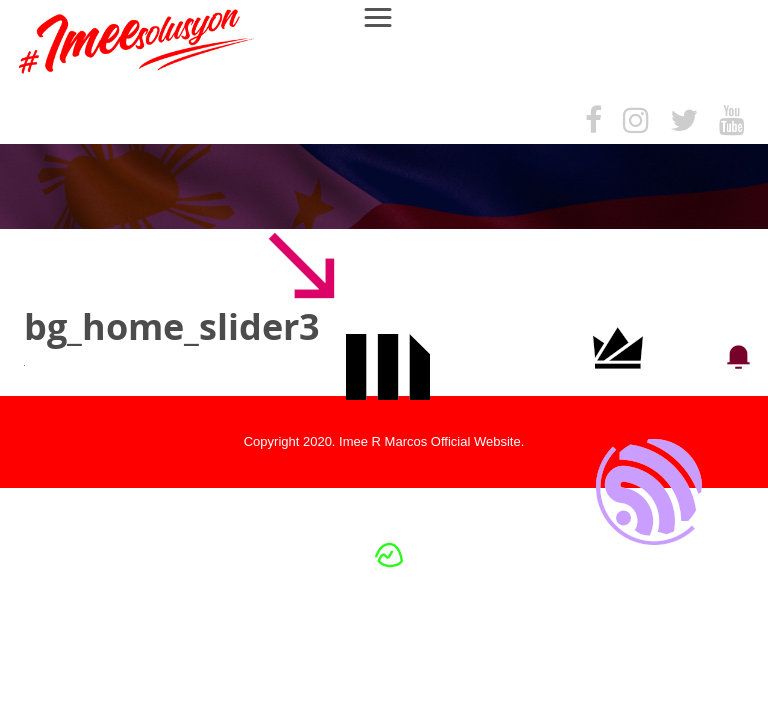  I want to click on notification or alert indicator, so click(738, 356).